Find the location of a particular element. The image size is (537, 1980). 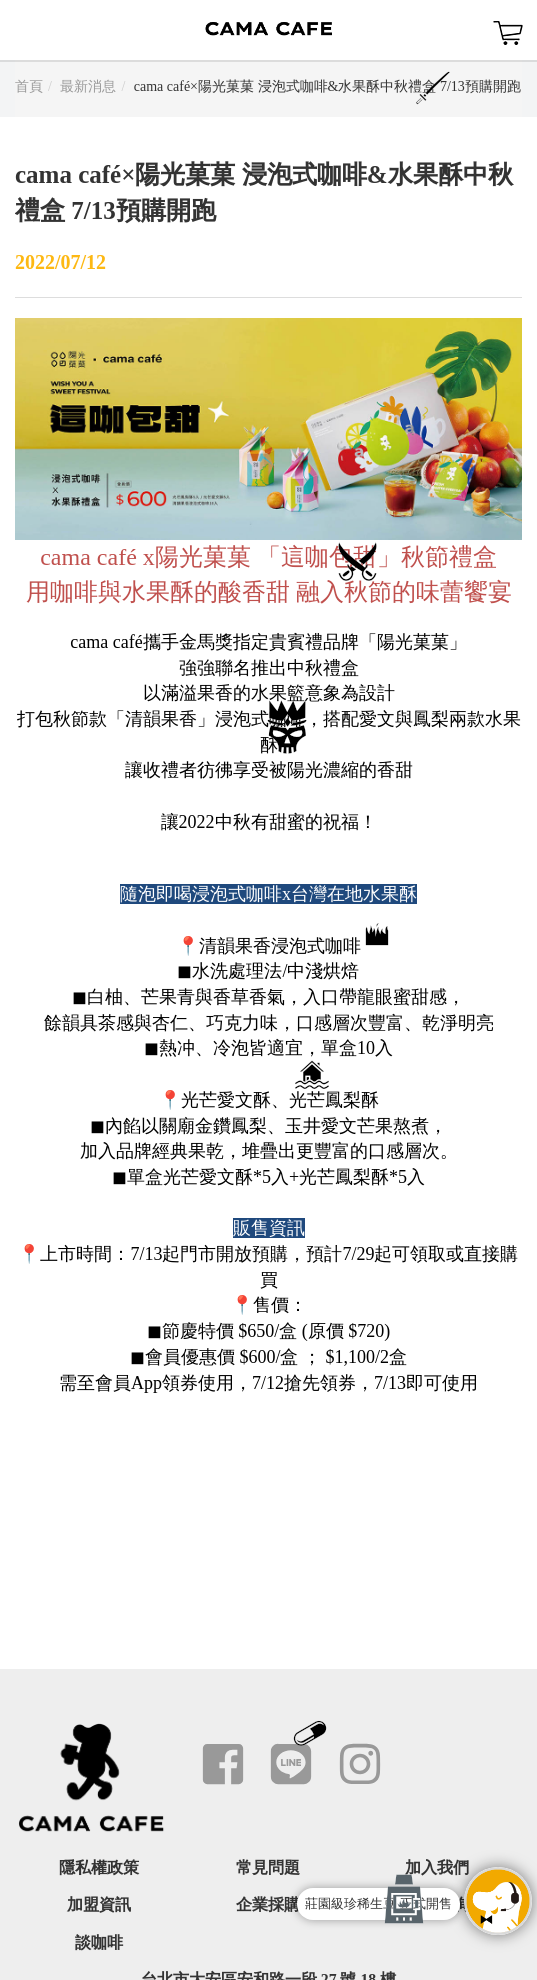

access medication reminders or health tracking is located at coordinates (310, 1734).